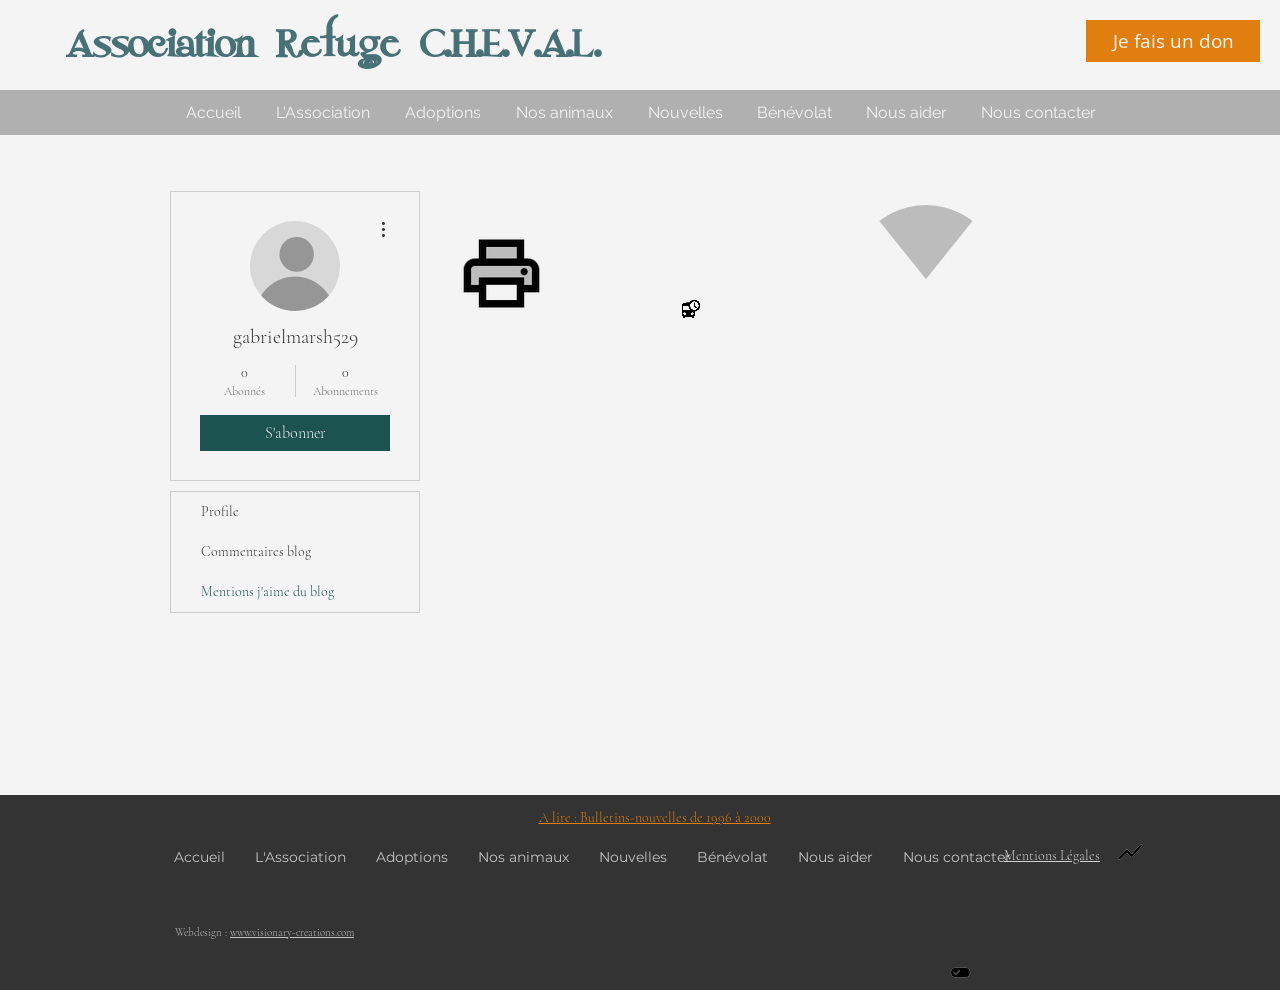 Image resolution: width=1280 pixels, height=990 pixels. I want to click on view bus departure times, so click(691, 309).